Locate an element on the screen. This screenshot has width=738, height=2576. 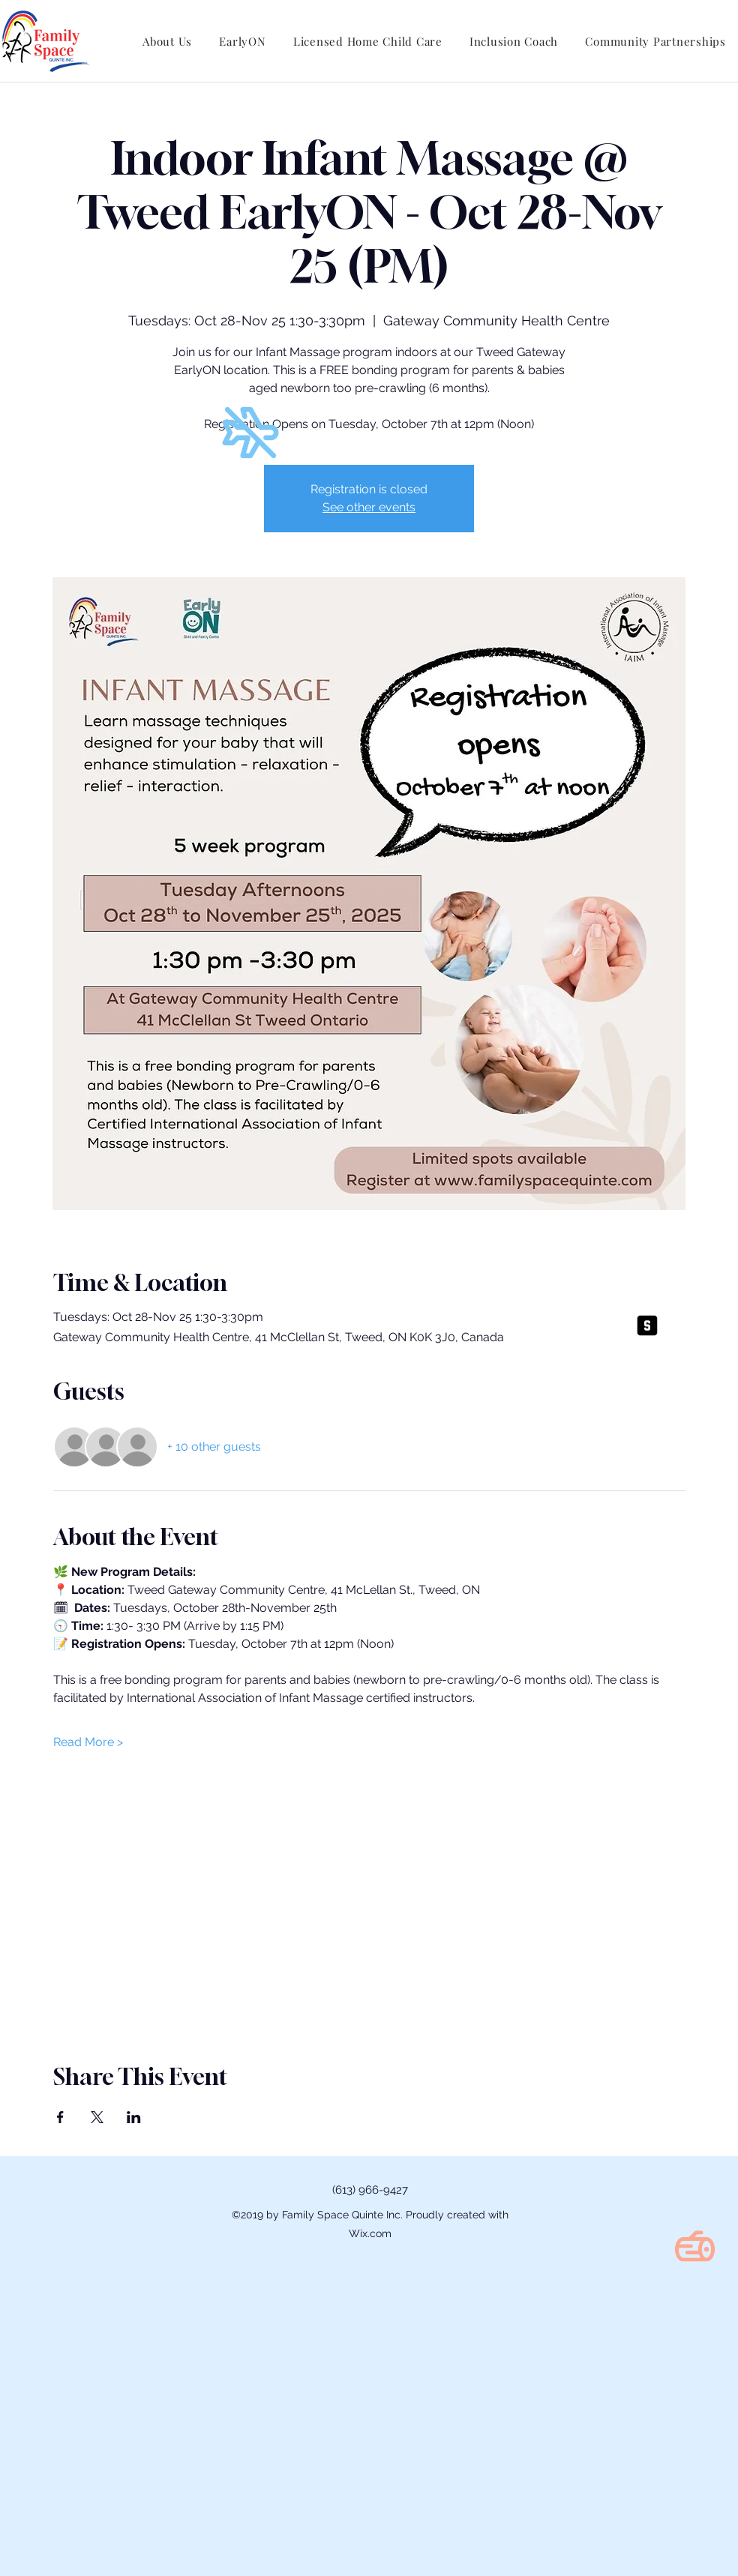
view activity log or history is located at coordinates (694, 2248).